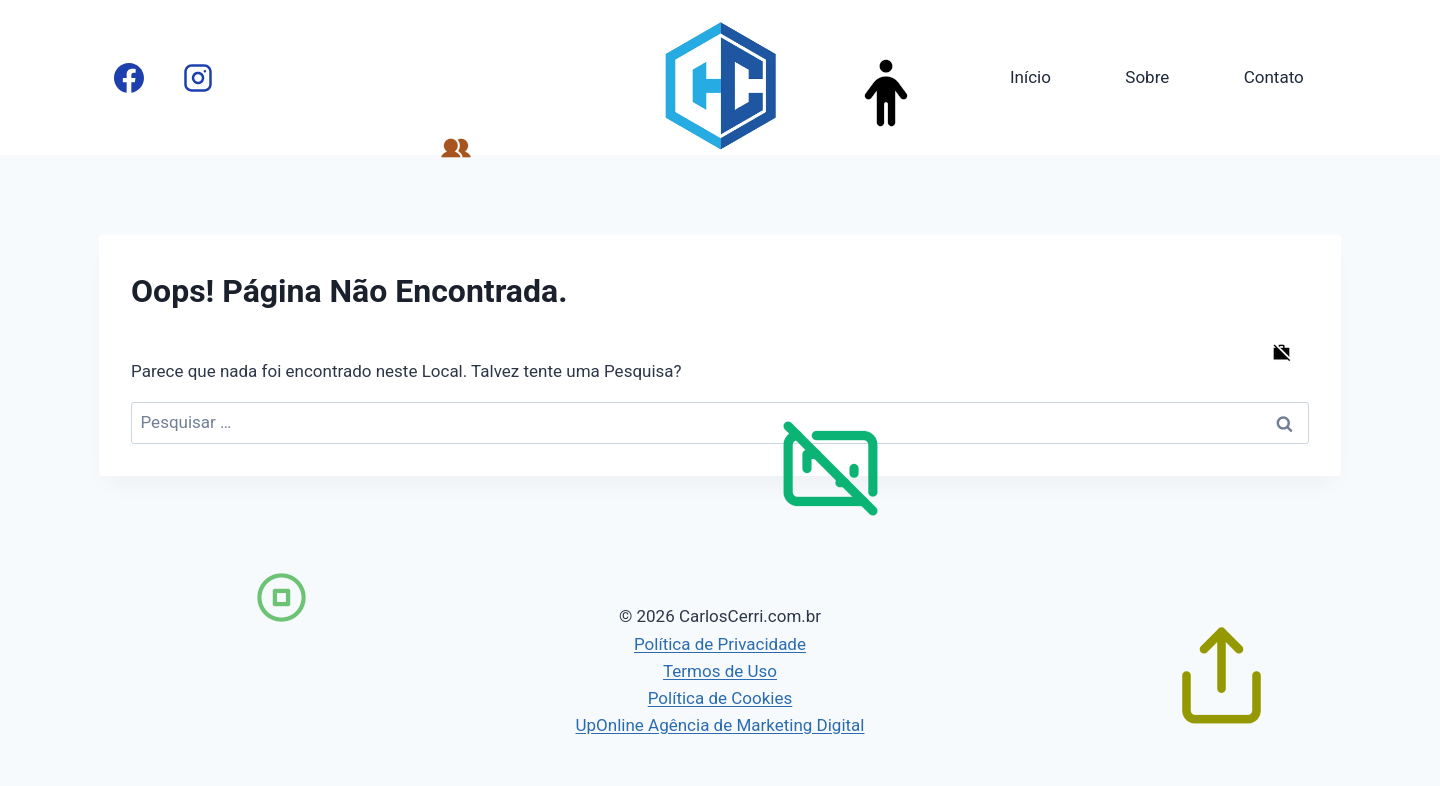 The width and height of the screenshot is (1440, 786). Describe the element at coordinates (1281, 352) in the screenshot. I see `indicates work mode is disabled` at that location.